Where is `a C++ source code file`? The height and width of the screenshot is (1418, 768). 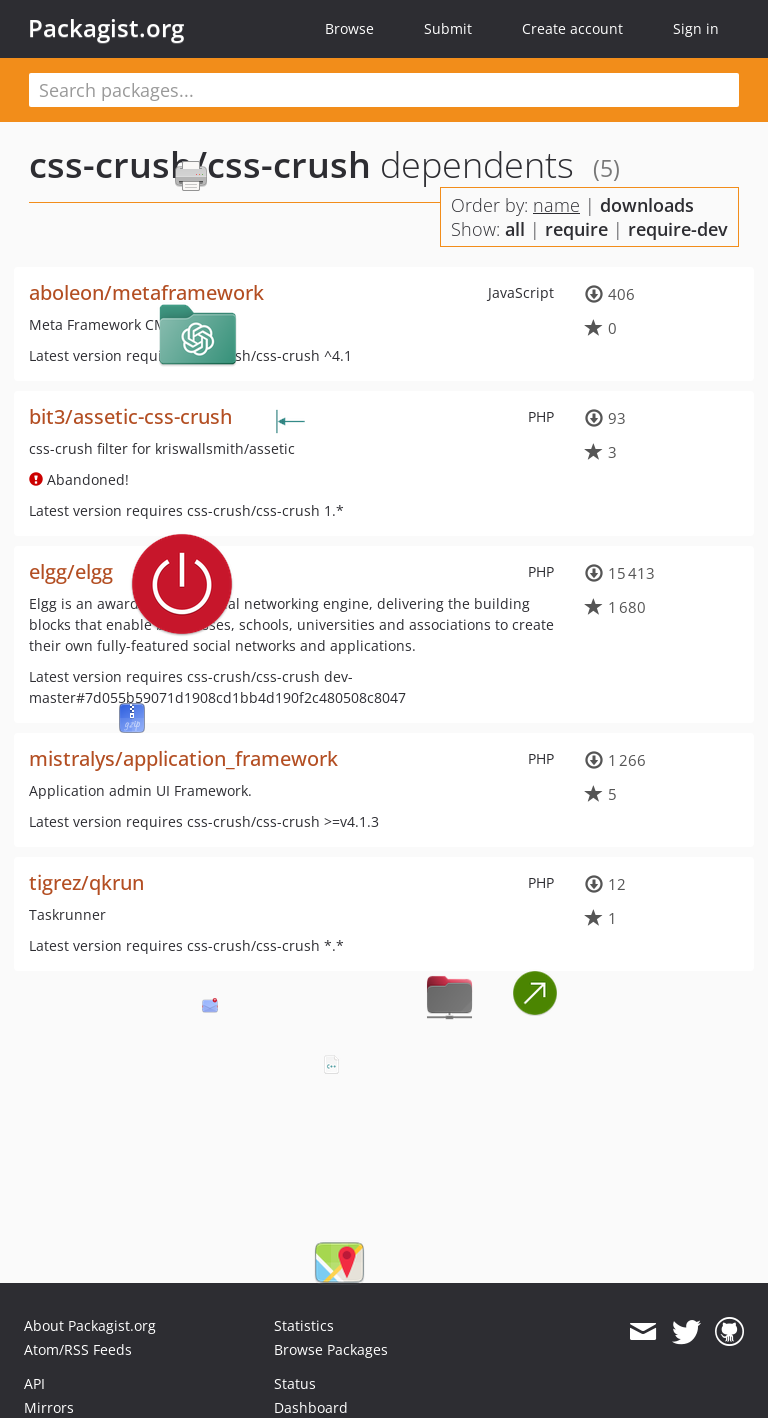 a C++ source code file is located at coordinates (331, 1064).